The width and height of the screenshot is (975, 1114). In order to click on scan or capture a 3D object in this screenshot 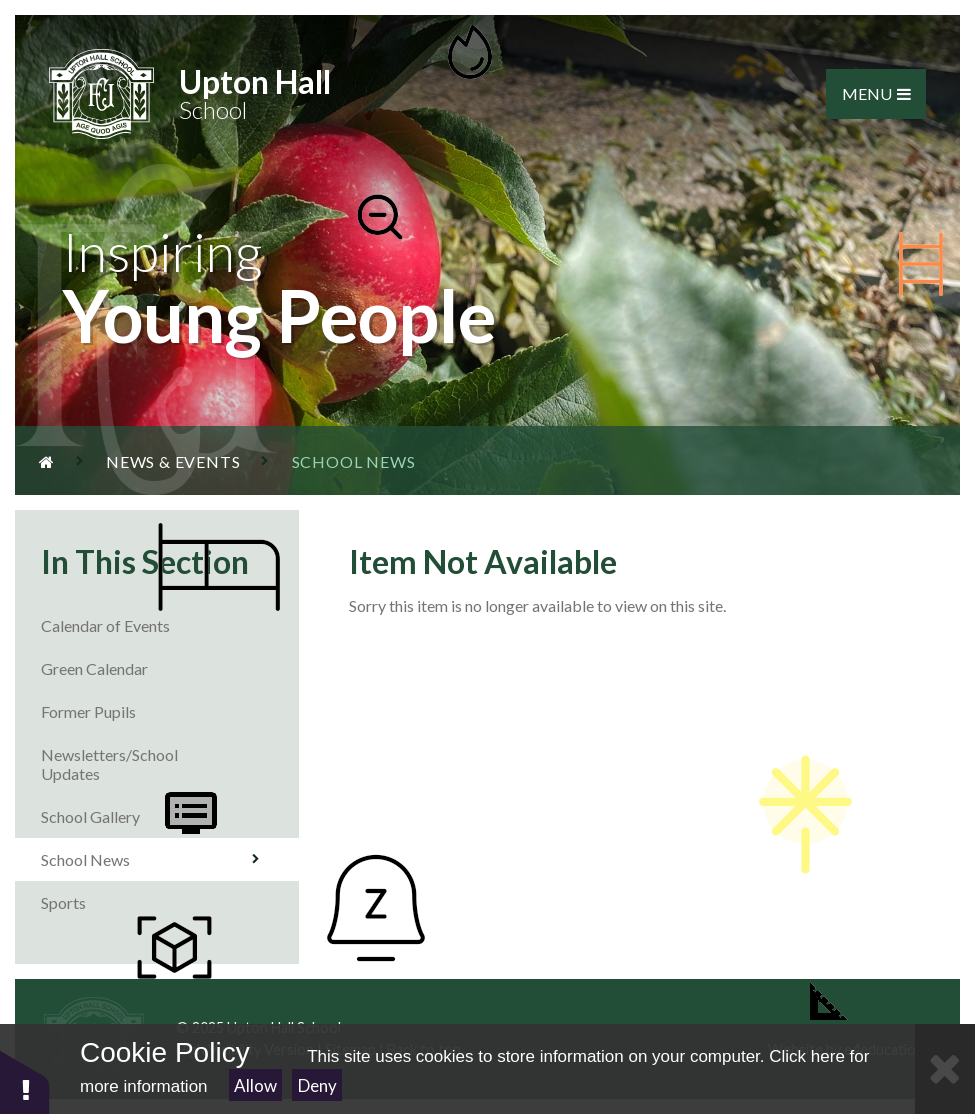, I will do `click(174, 947)`.